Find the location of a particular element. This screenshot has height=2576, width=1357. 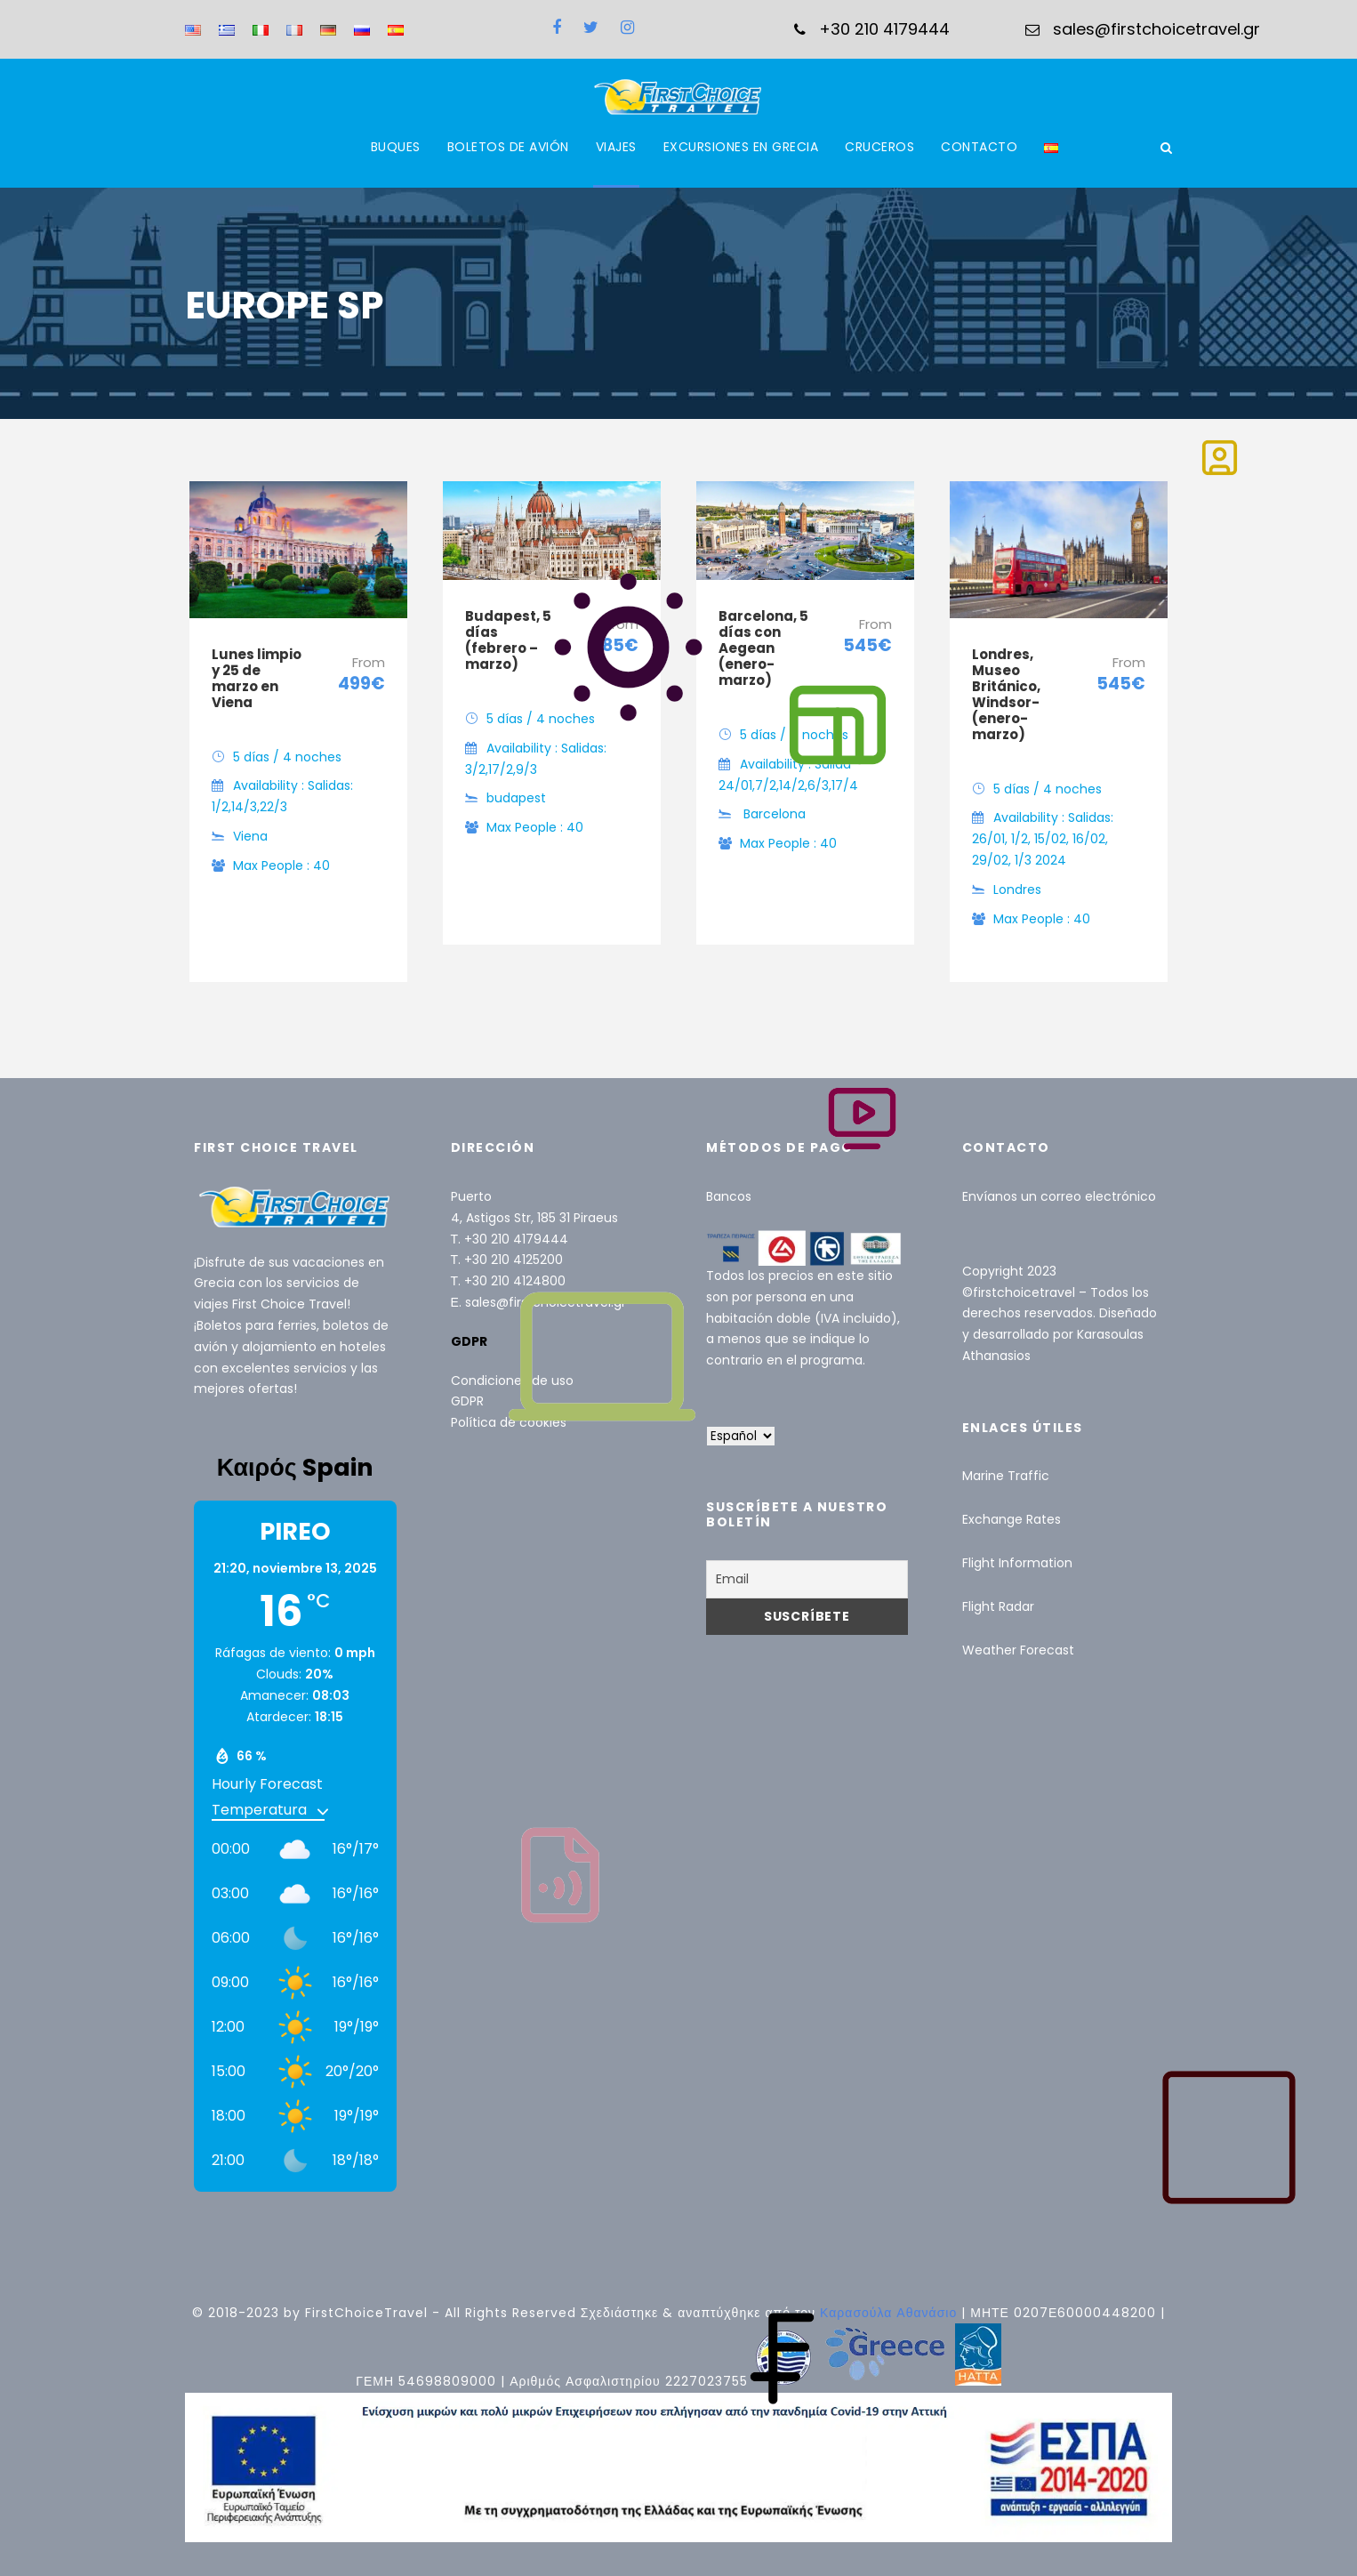

switch to desktop view is located at coordinates (602, 1356).